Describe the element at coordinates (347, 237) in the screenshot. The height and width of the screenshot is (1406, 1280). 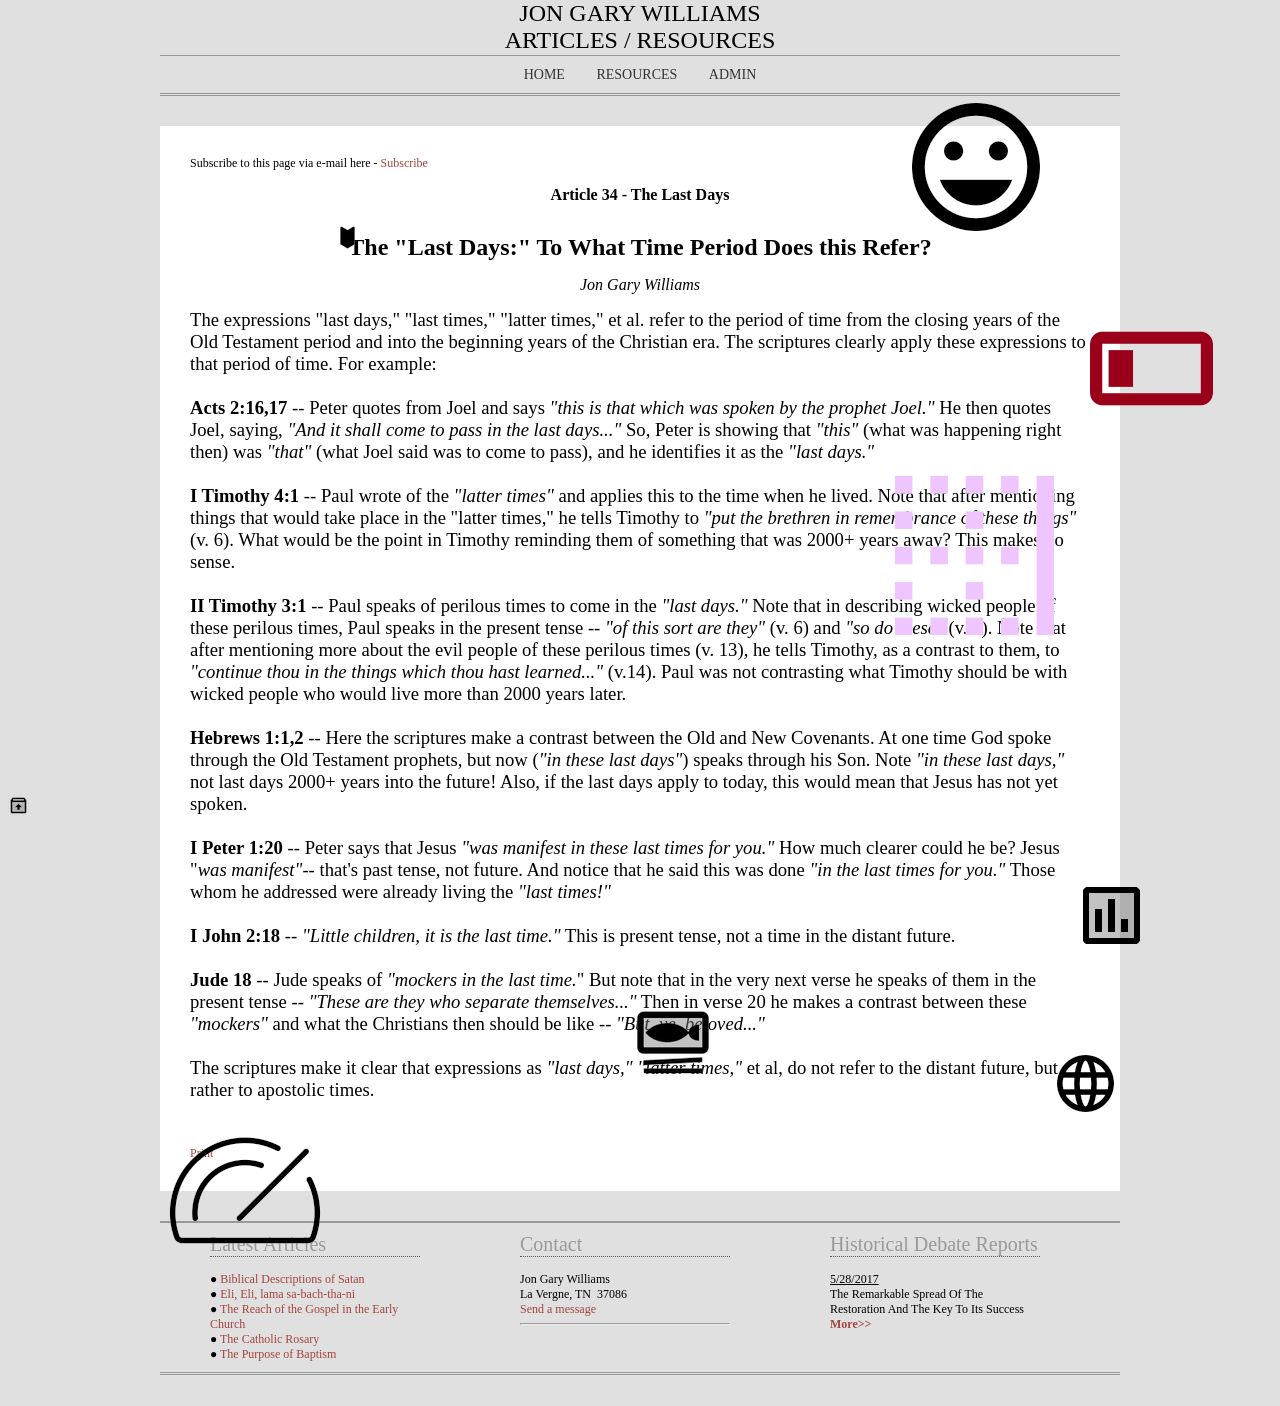
I see `indicates verified or certified status` at that location.